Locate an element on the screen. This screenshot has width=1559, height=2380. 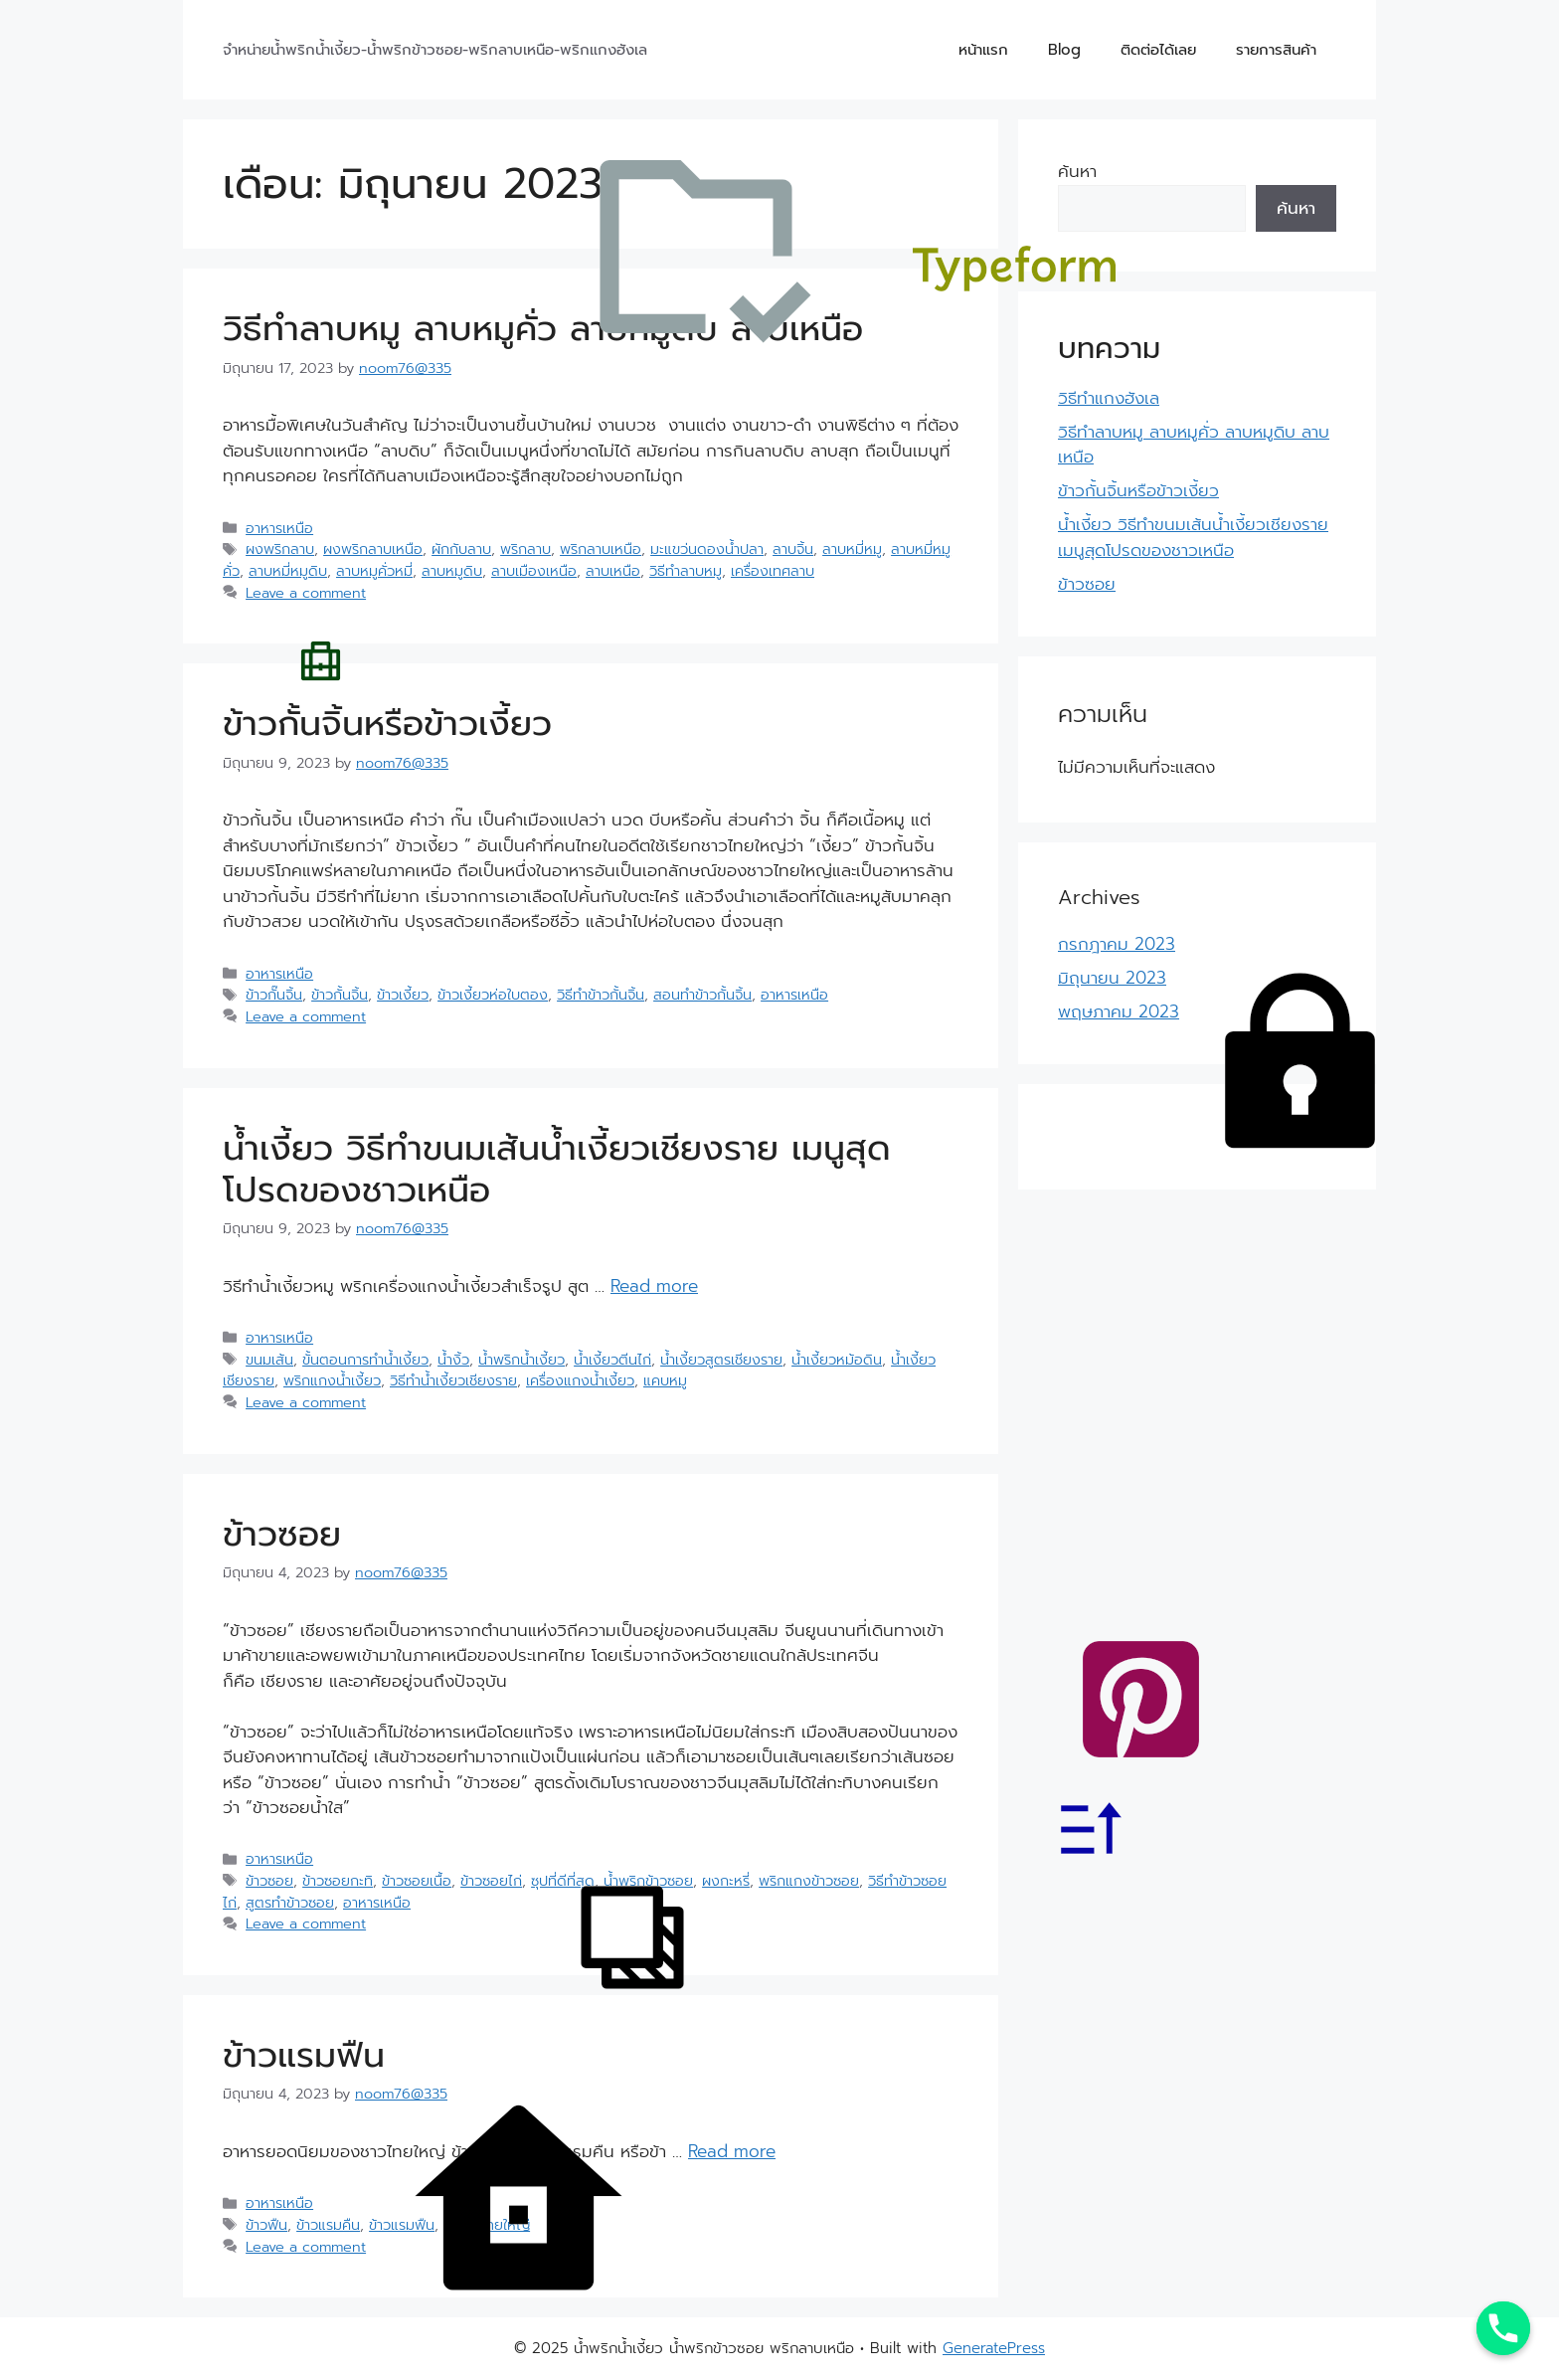
open pinterest app is located at coordinates (1140, 1699).